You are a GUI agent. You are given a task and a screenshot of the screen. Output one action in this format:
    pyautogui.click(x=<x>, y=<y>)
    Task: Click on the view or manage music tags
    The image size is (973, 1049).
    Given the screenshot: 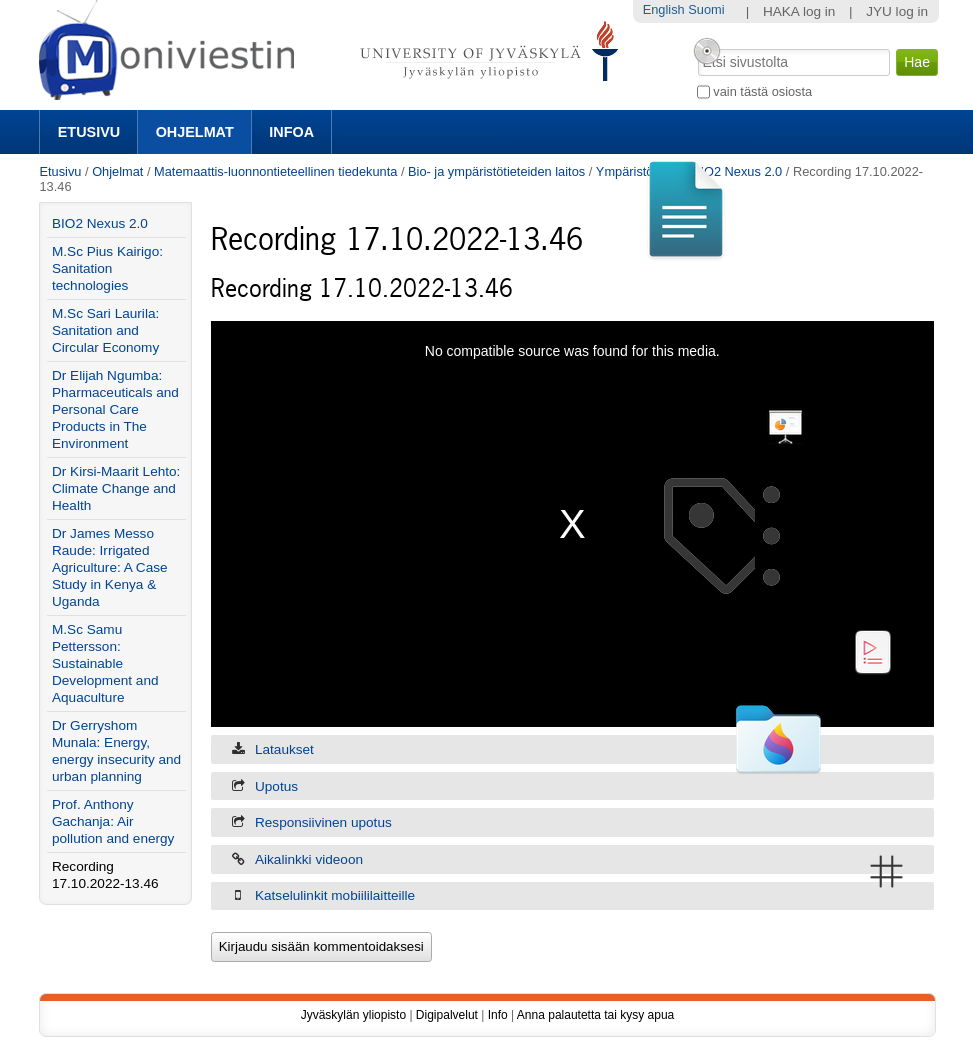 What is the action you would take?
    pyautogui.click(x=722, y=536)
    